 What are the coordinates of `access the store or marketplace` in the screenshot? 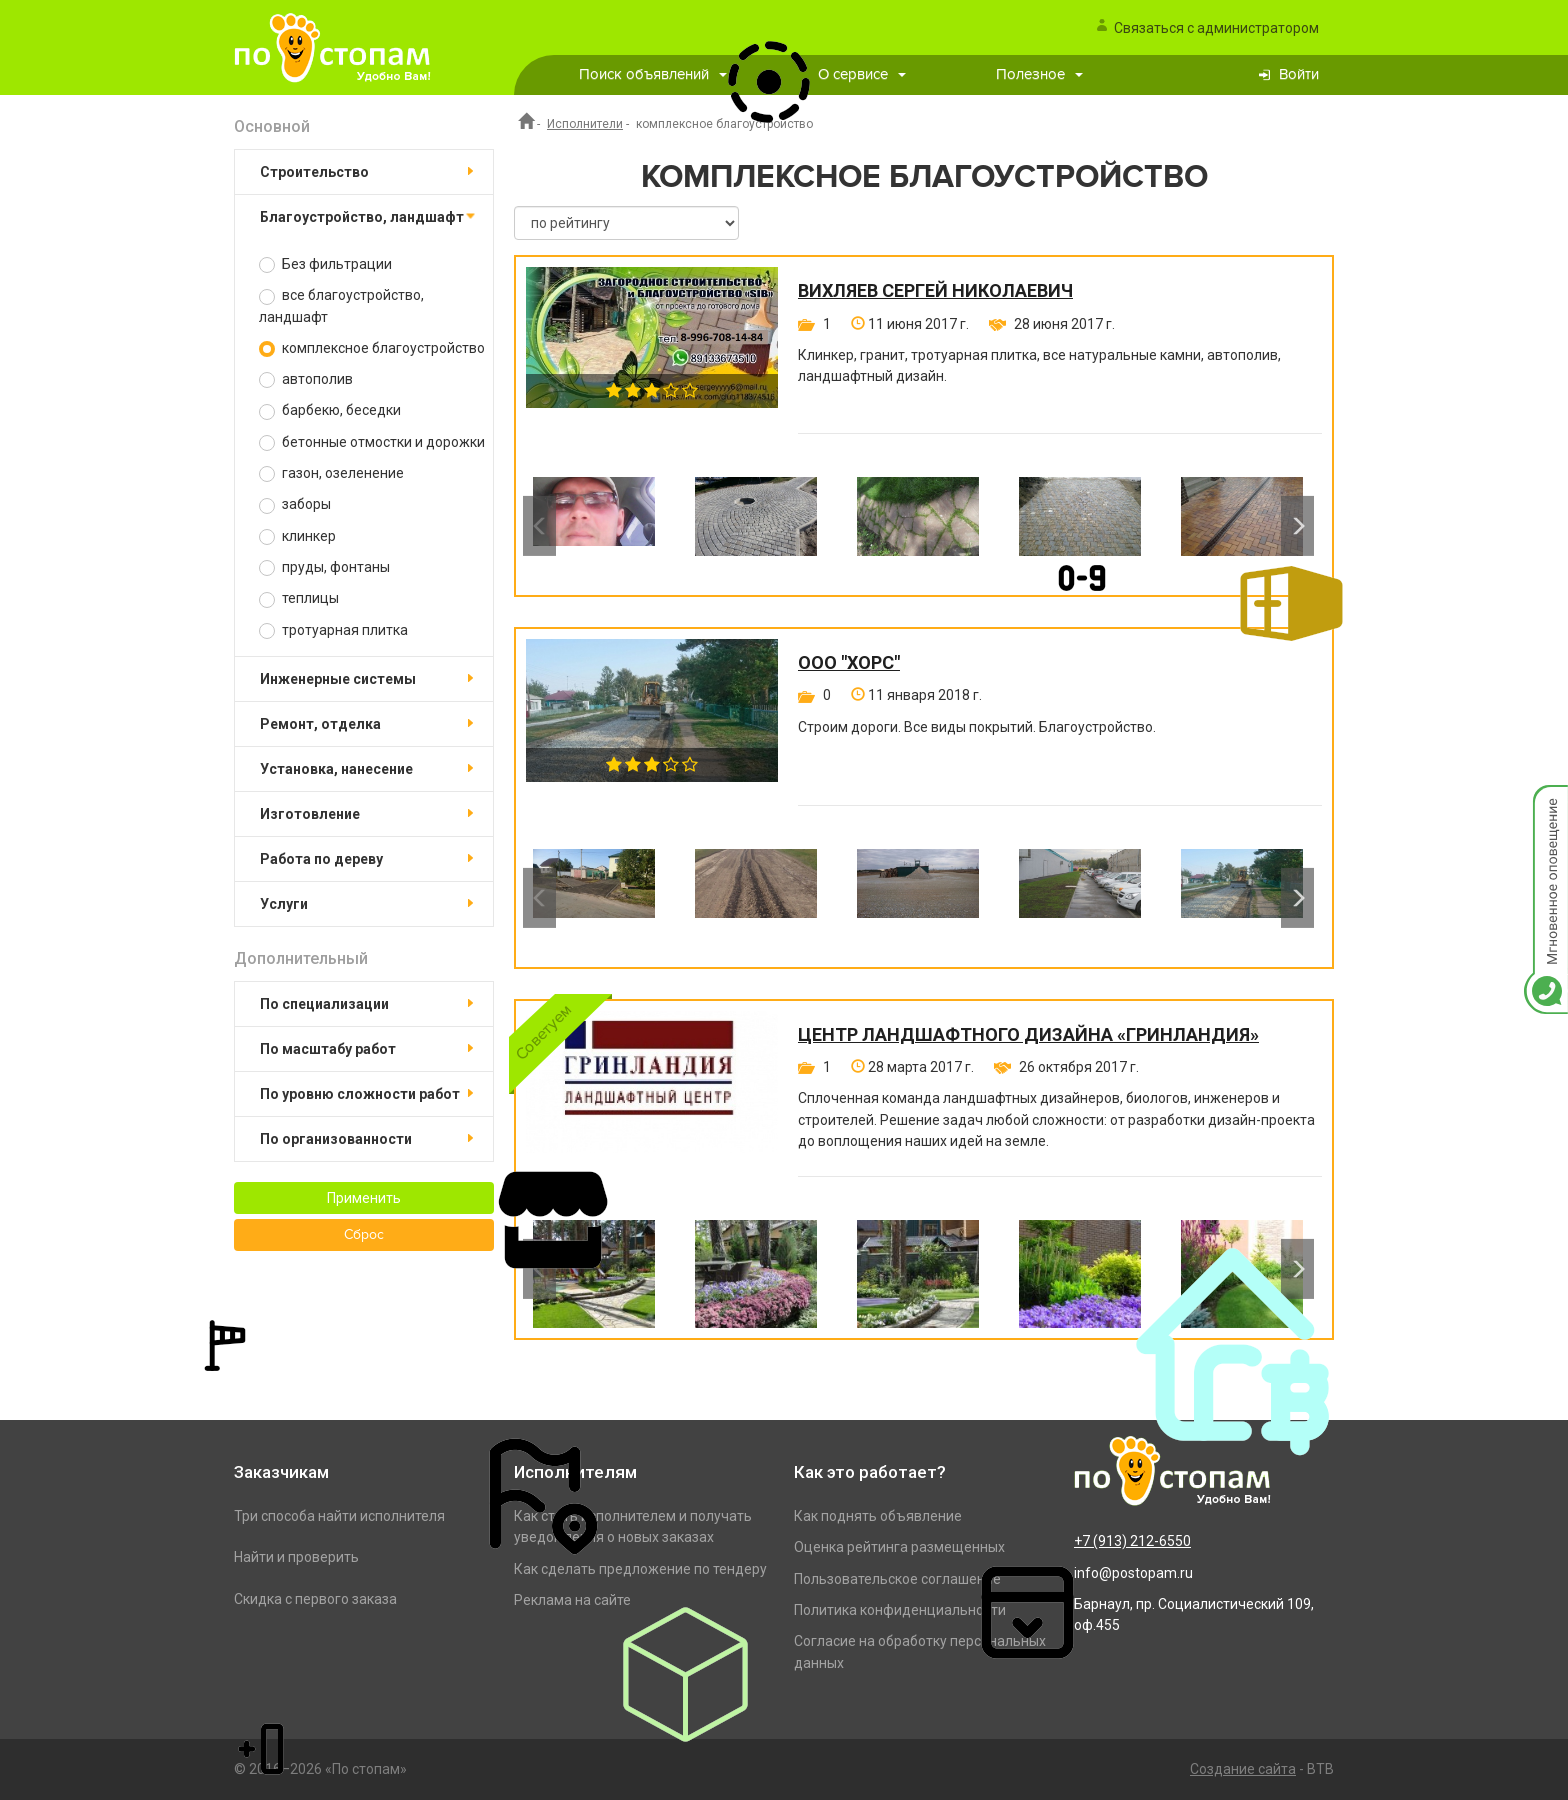 It's located at (553, 1220).